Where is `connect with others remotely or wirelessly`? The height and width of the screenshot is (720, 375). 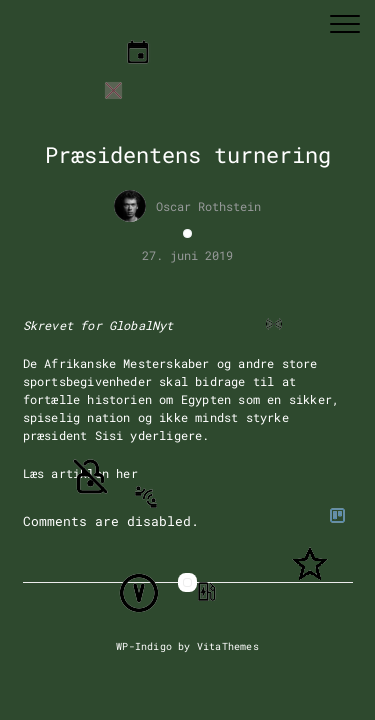 connect with others remotely or wirelessly is located at coordinates (146, 497).